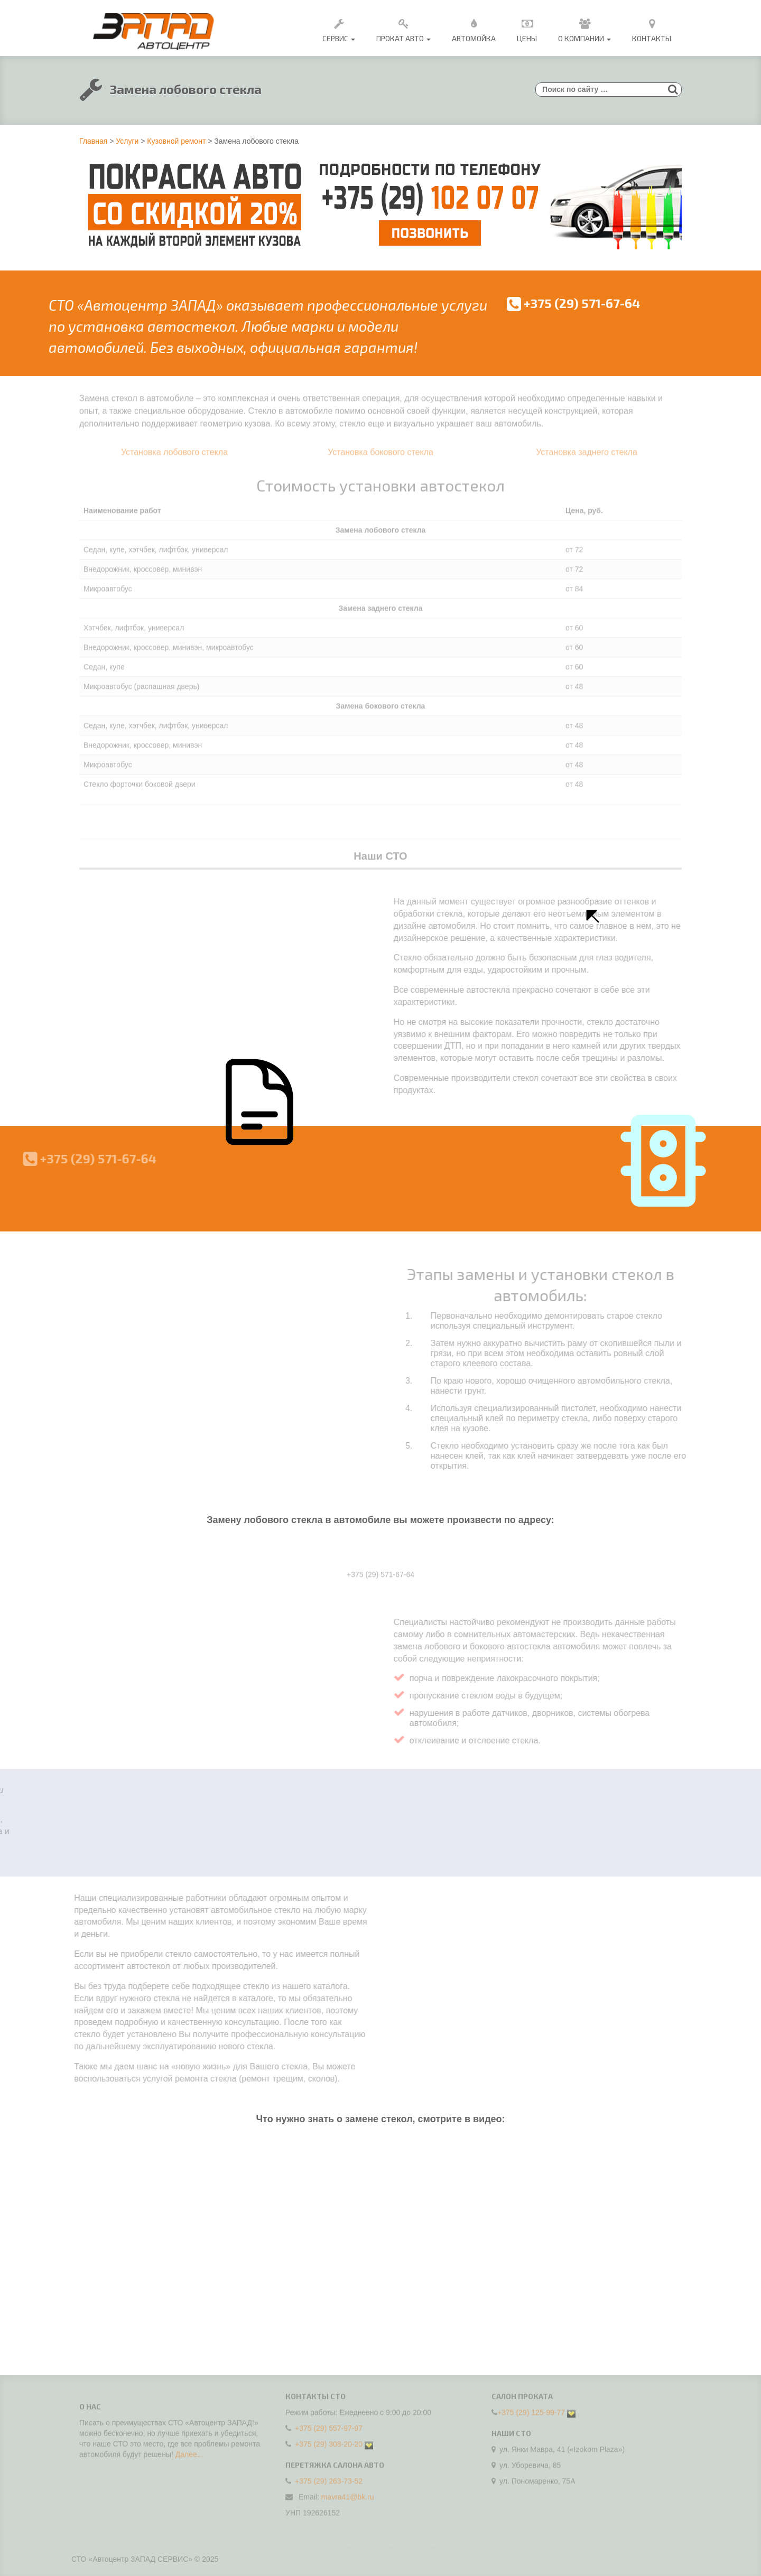  What do you see at coordinates (259, 1102) in the screenshot?
I see `view document details` at bounding box center [259, 1102].